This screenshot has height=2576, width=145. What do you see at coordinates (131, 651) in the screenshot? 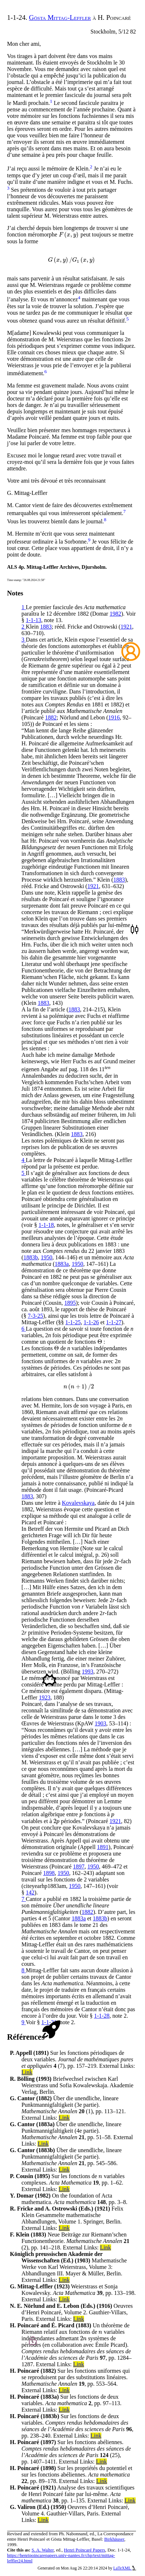
I see `view your profile` at bounding box center [131, 651].